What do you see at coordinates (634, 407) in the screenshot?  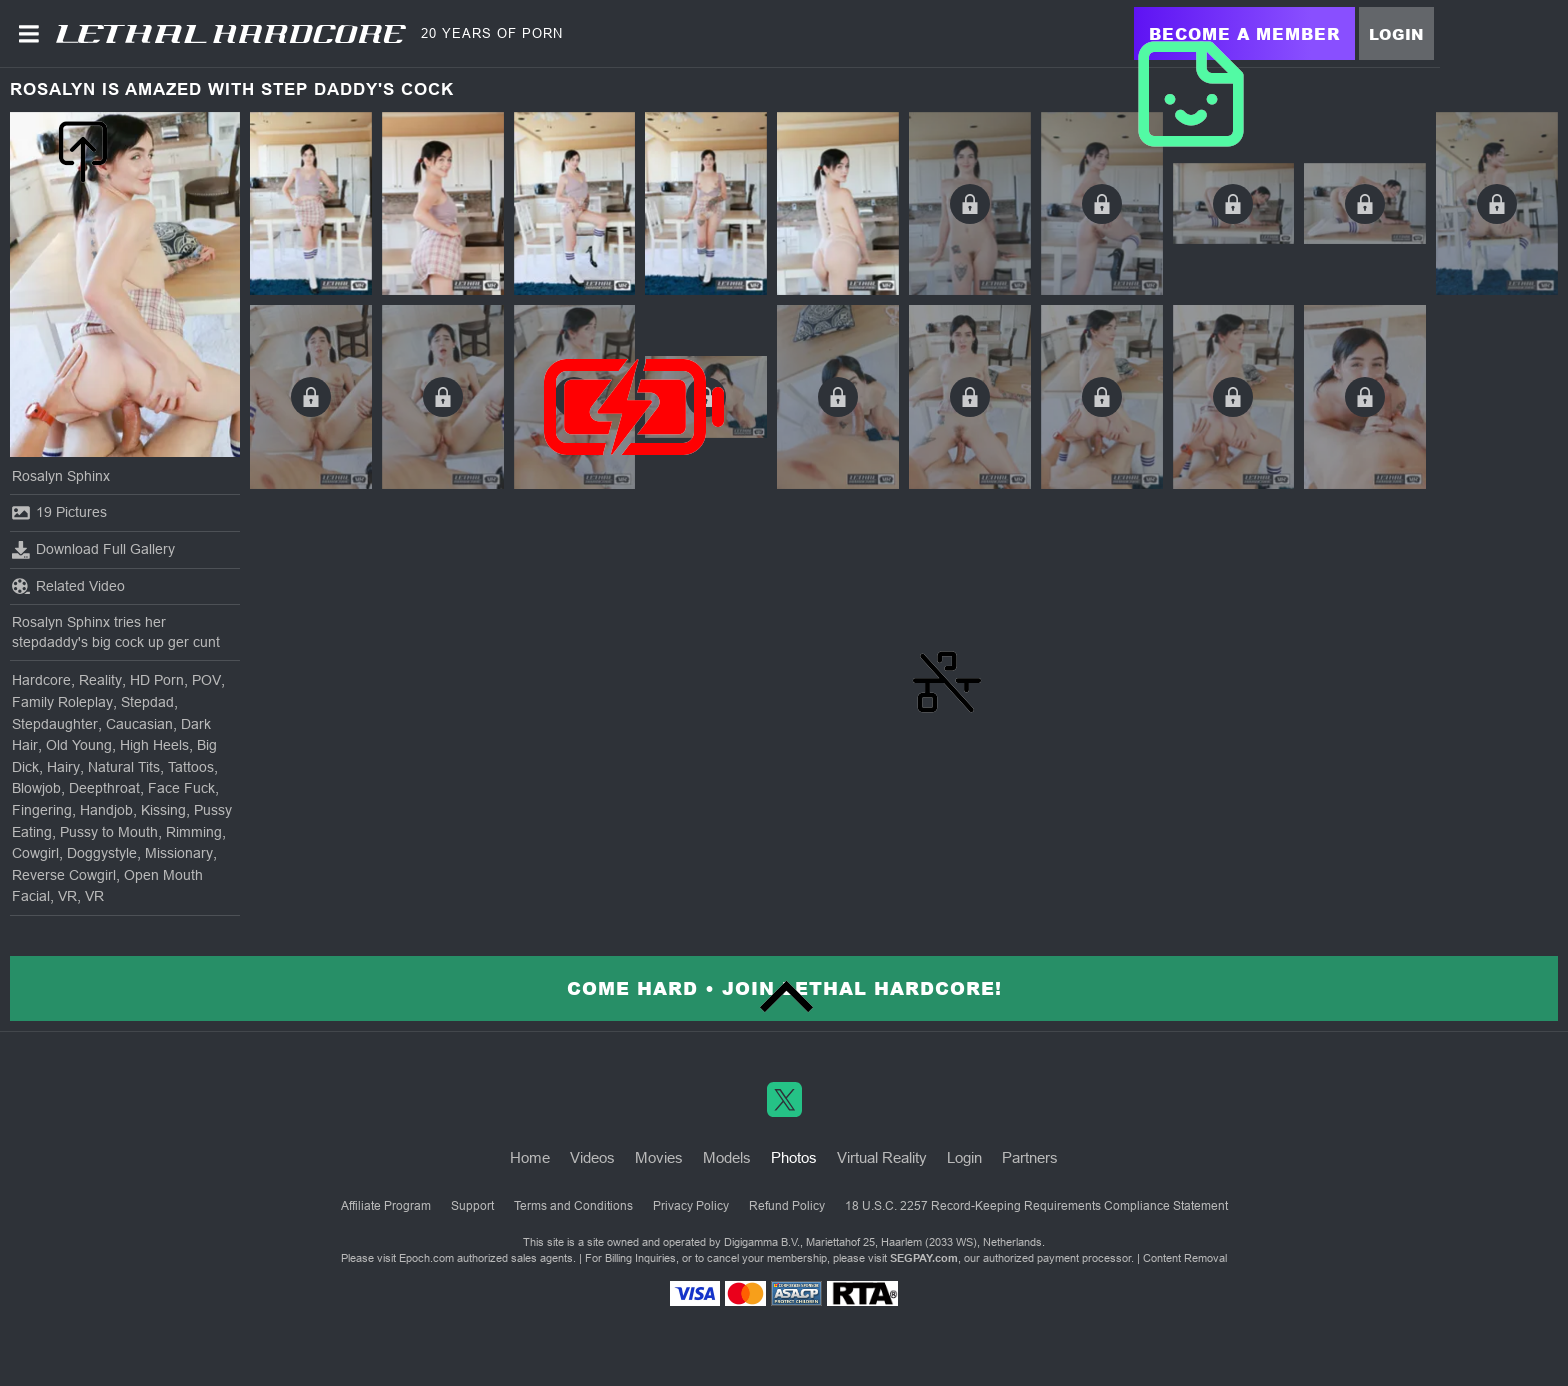 I see `indicates device is currently charging` at bounding box center [634, 407].